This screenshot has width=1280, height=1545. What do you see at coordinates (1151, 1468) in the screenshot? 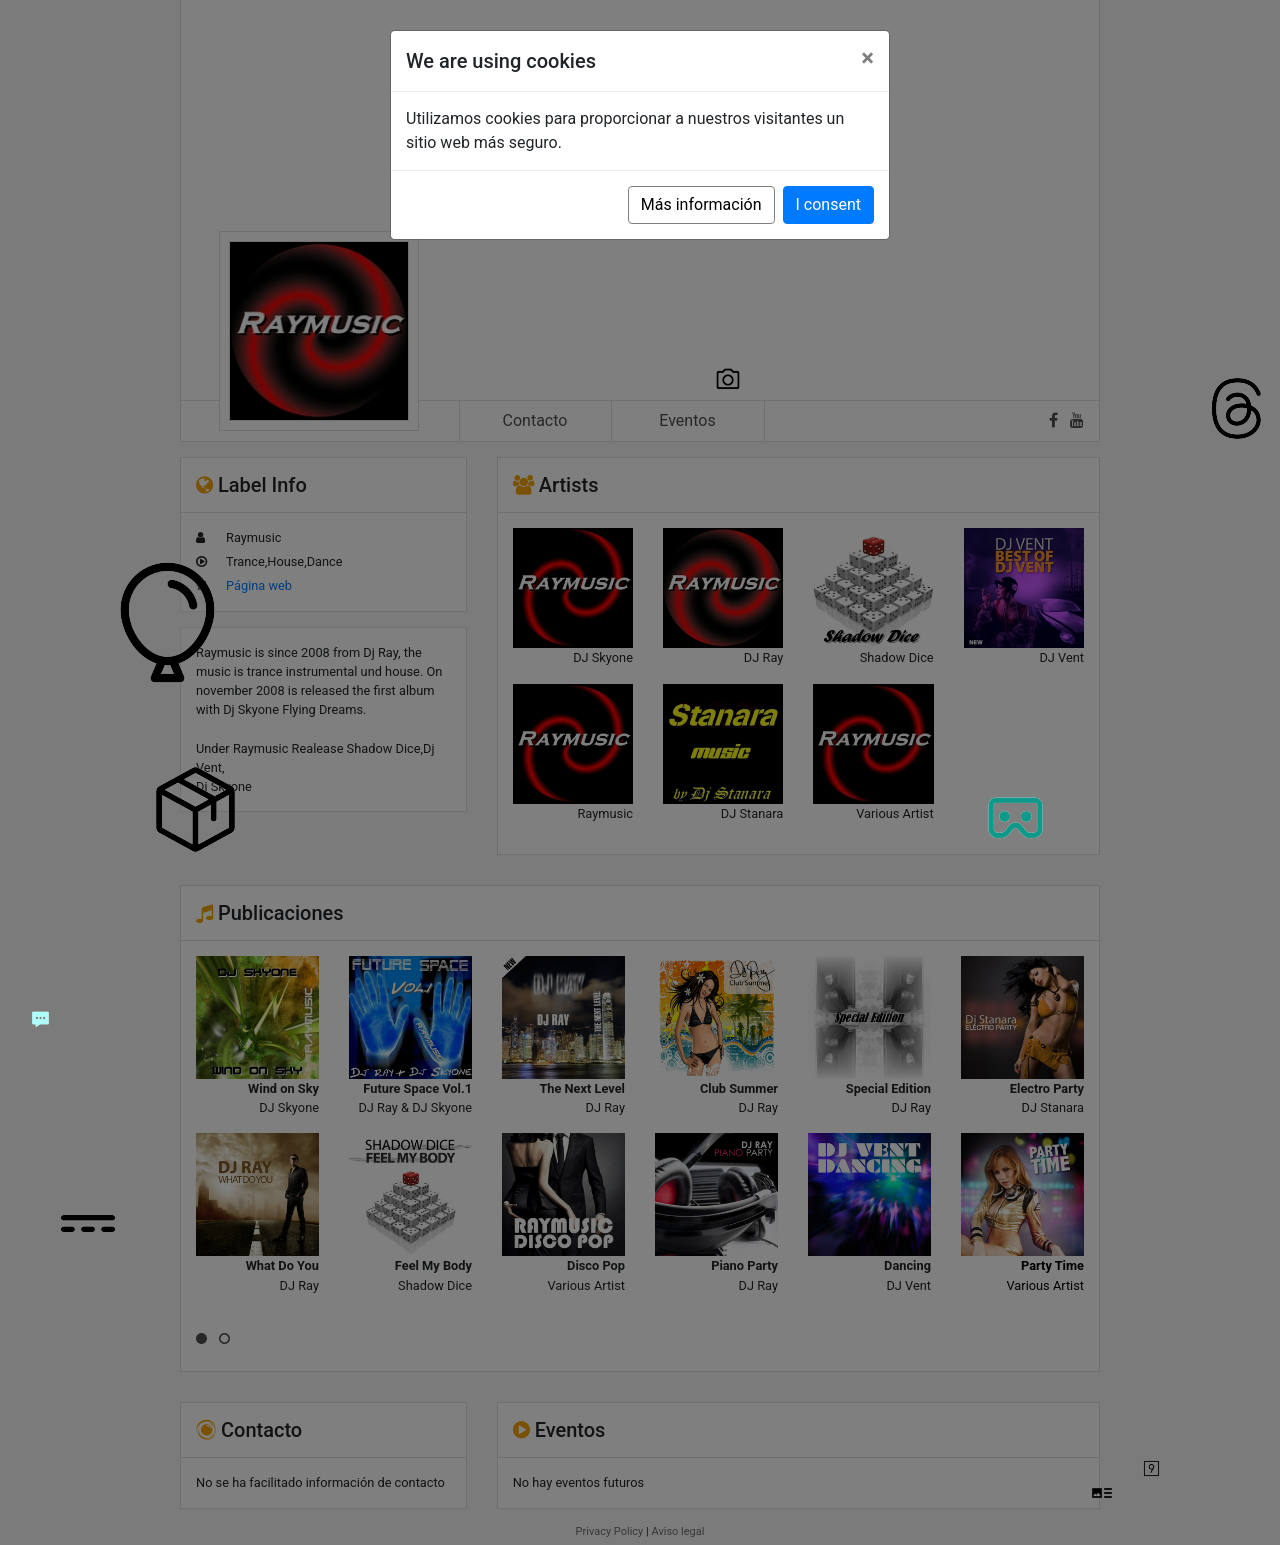
I see `select number nine from a keypad` at bounding box center [1151, 1468].